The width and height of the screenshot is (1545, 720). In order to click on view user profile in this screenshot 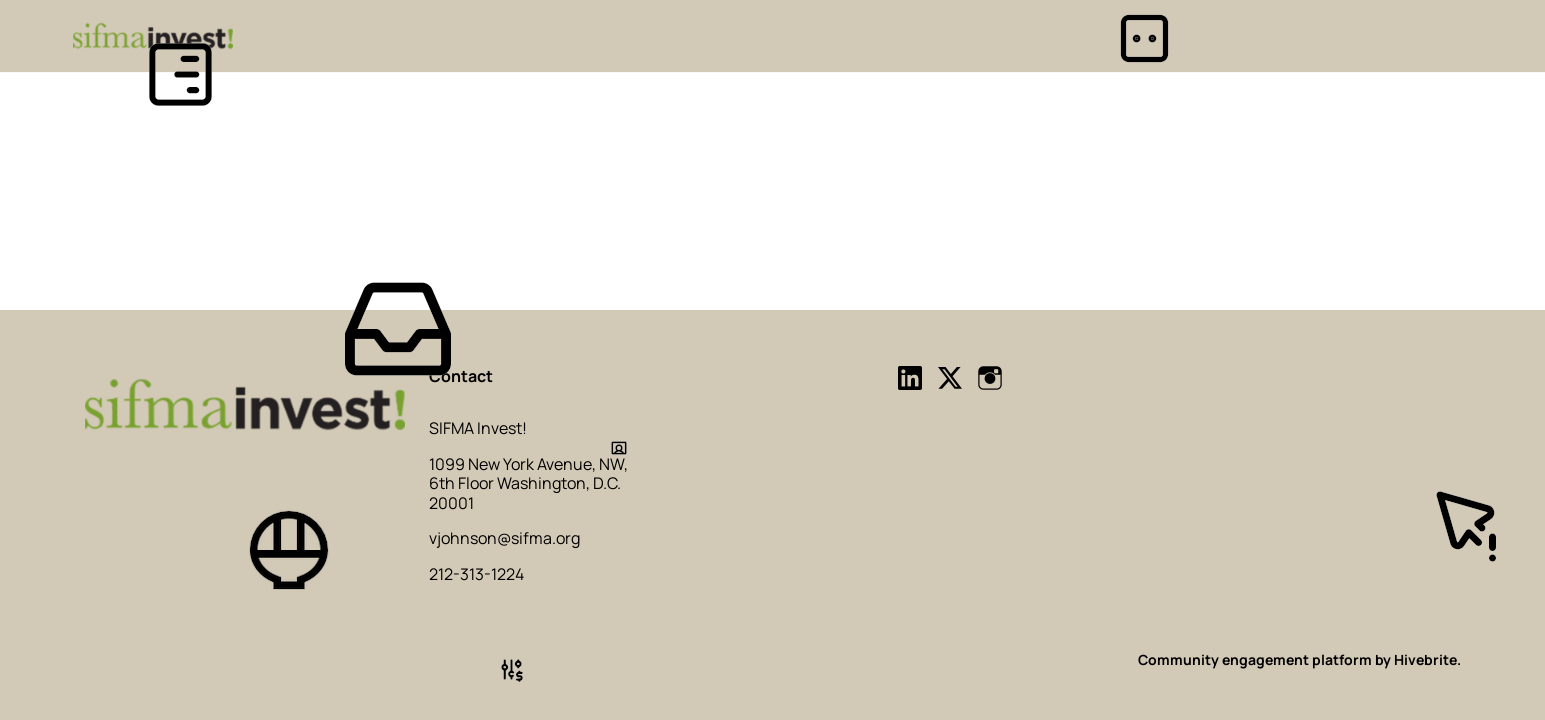, I will do `click(619, 448)`.